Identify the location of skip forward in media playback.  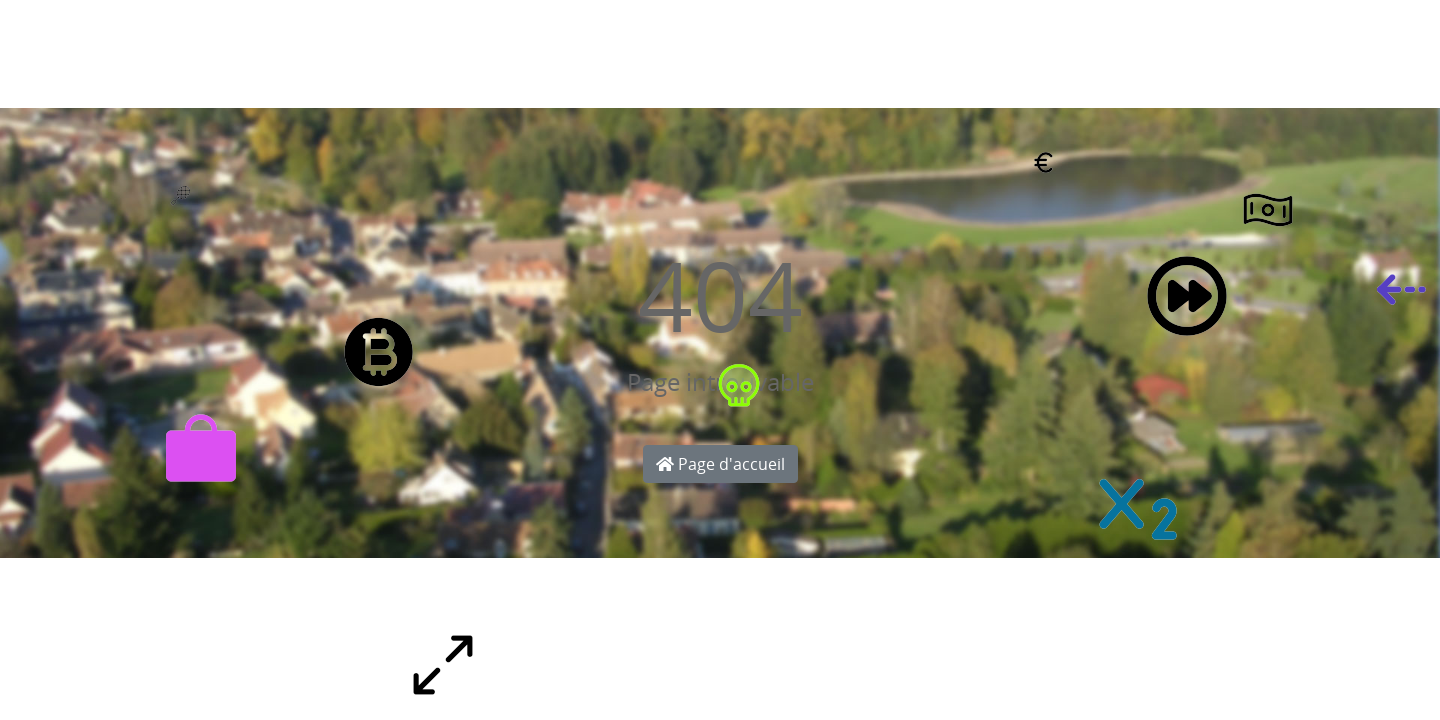
(1187, 296).